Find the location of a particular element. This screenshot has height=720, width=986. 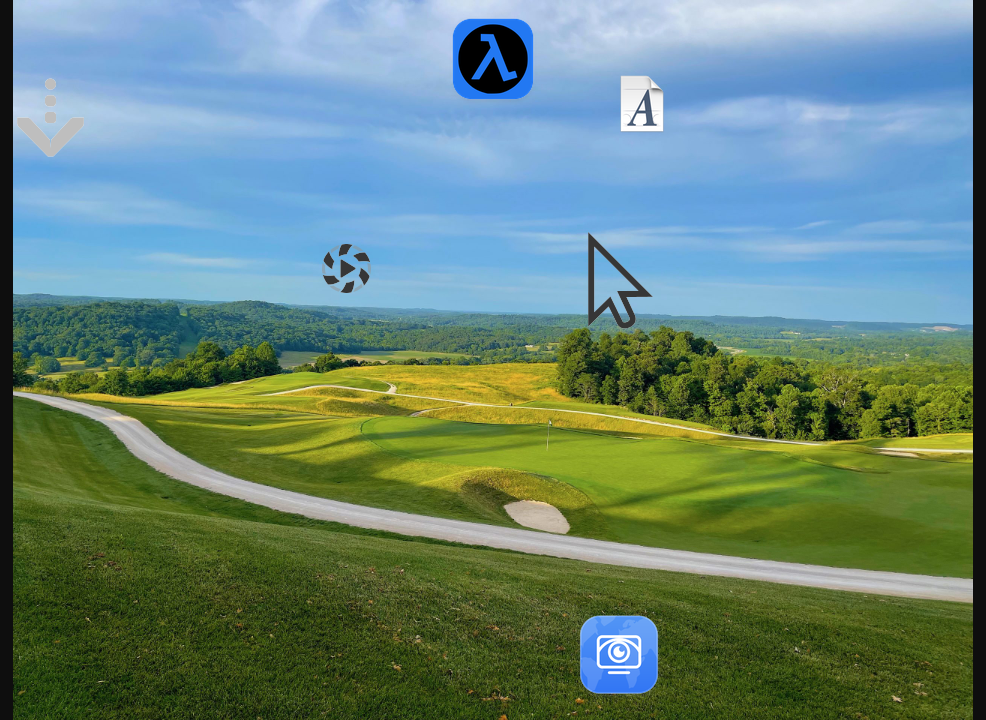

access font settings or typography options is located at coordinates (642, 105).